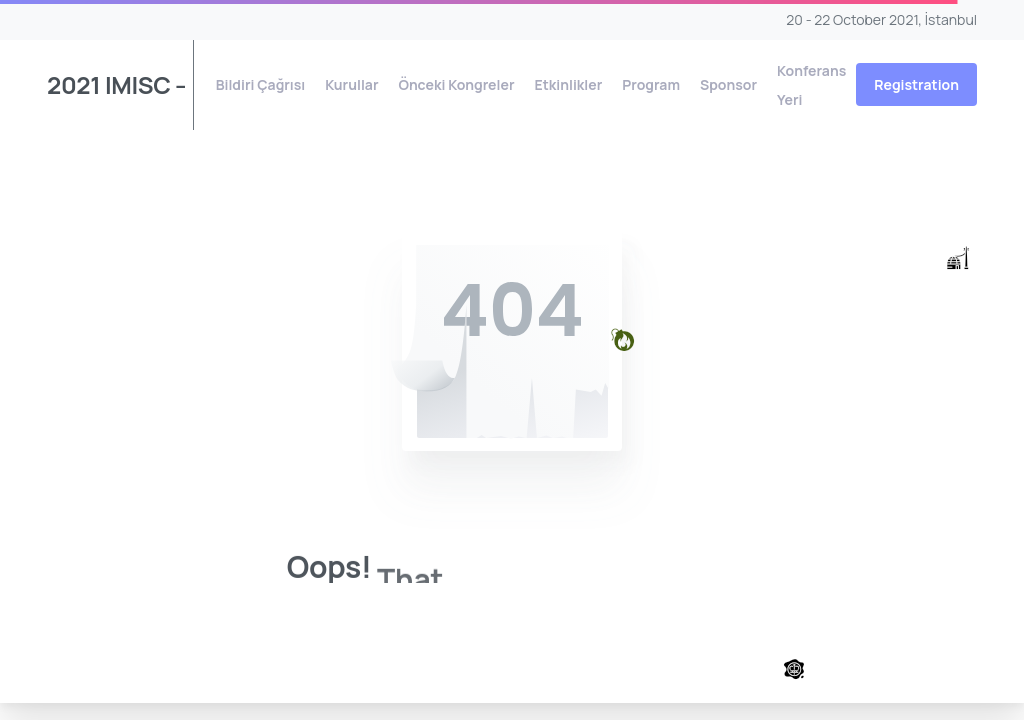 The image size is (1024, 720). Describe the element at coordinates (794, 669) in the screenshot. I see `indicates an official or verified document` at that location.